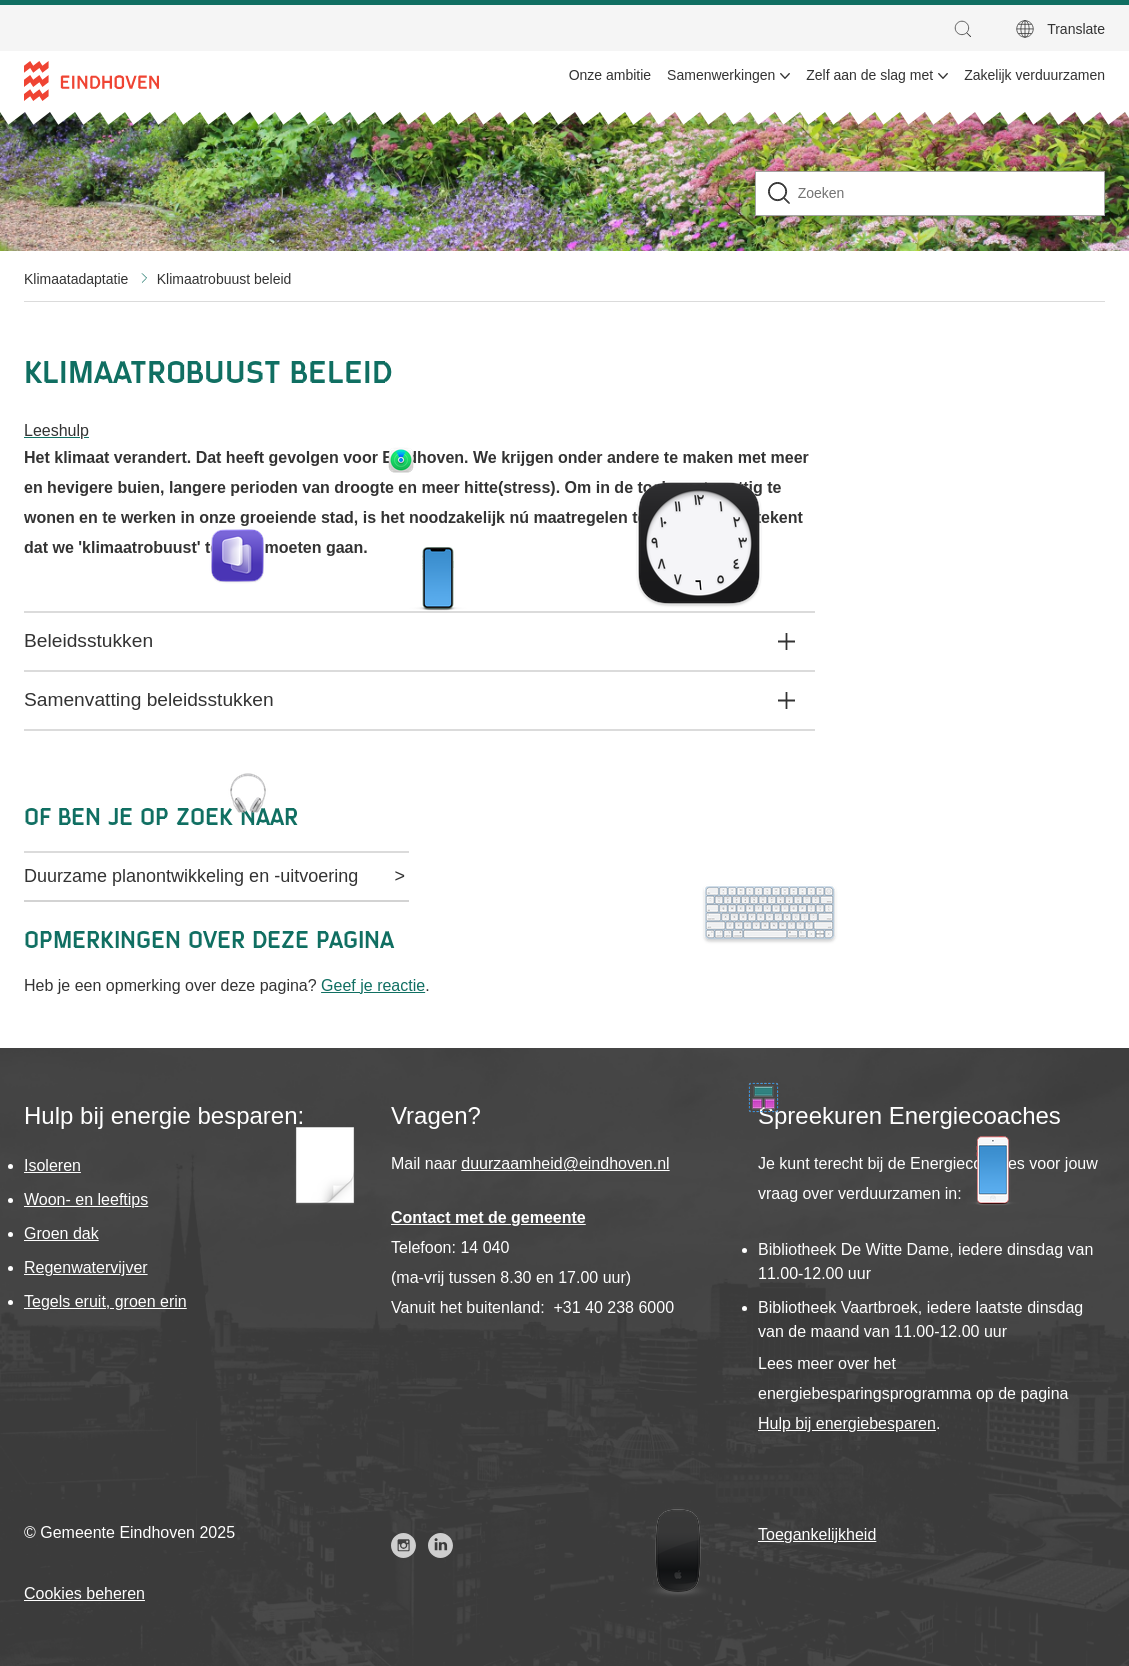  I want to click on apple magic mouse bluetooth device, so click(678, 1554).